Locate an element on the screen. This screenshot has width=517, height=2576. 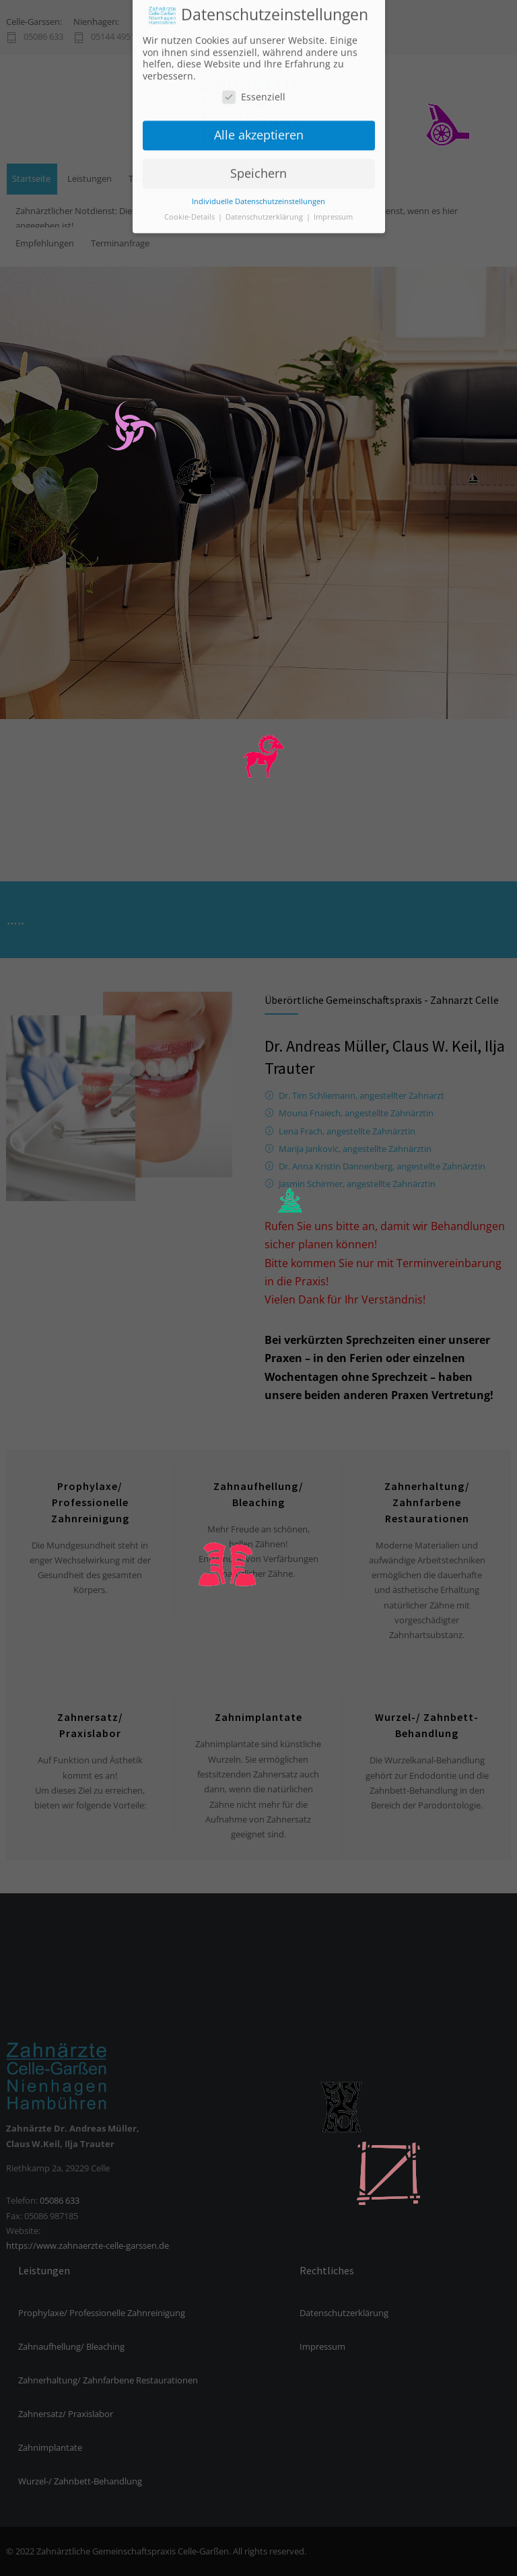
represents the Aries zodiac sign is located at coordinates (264, 756).